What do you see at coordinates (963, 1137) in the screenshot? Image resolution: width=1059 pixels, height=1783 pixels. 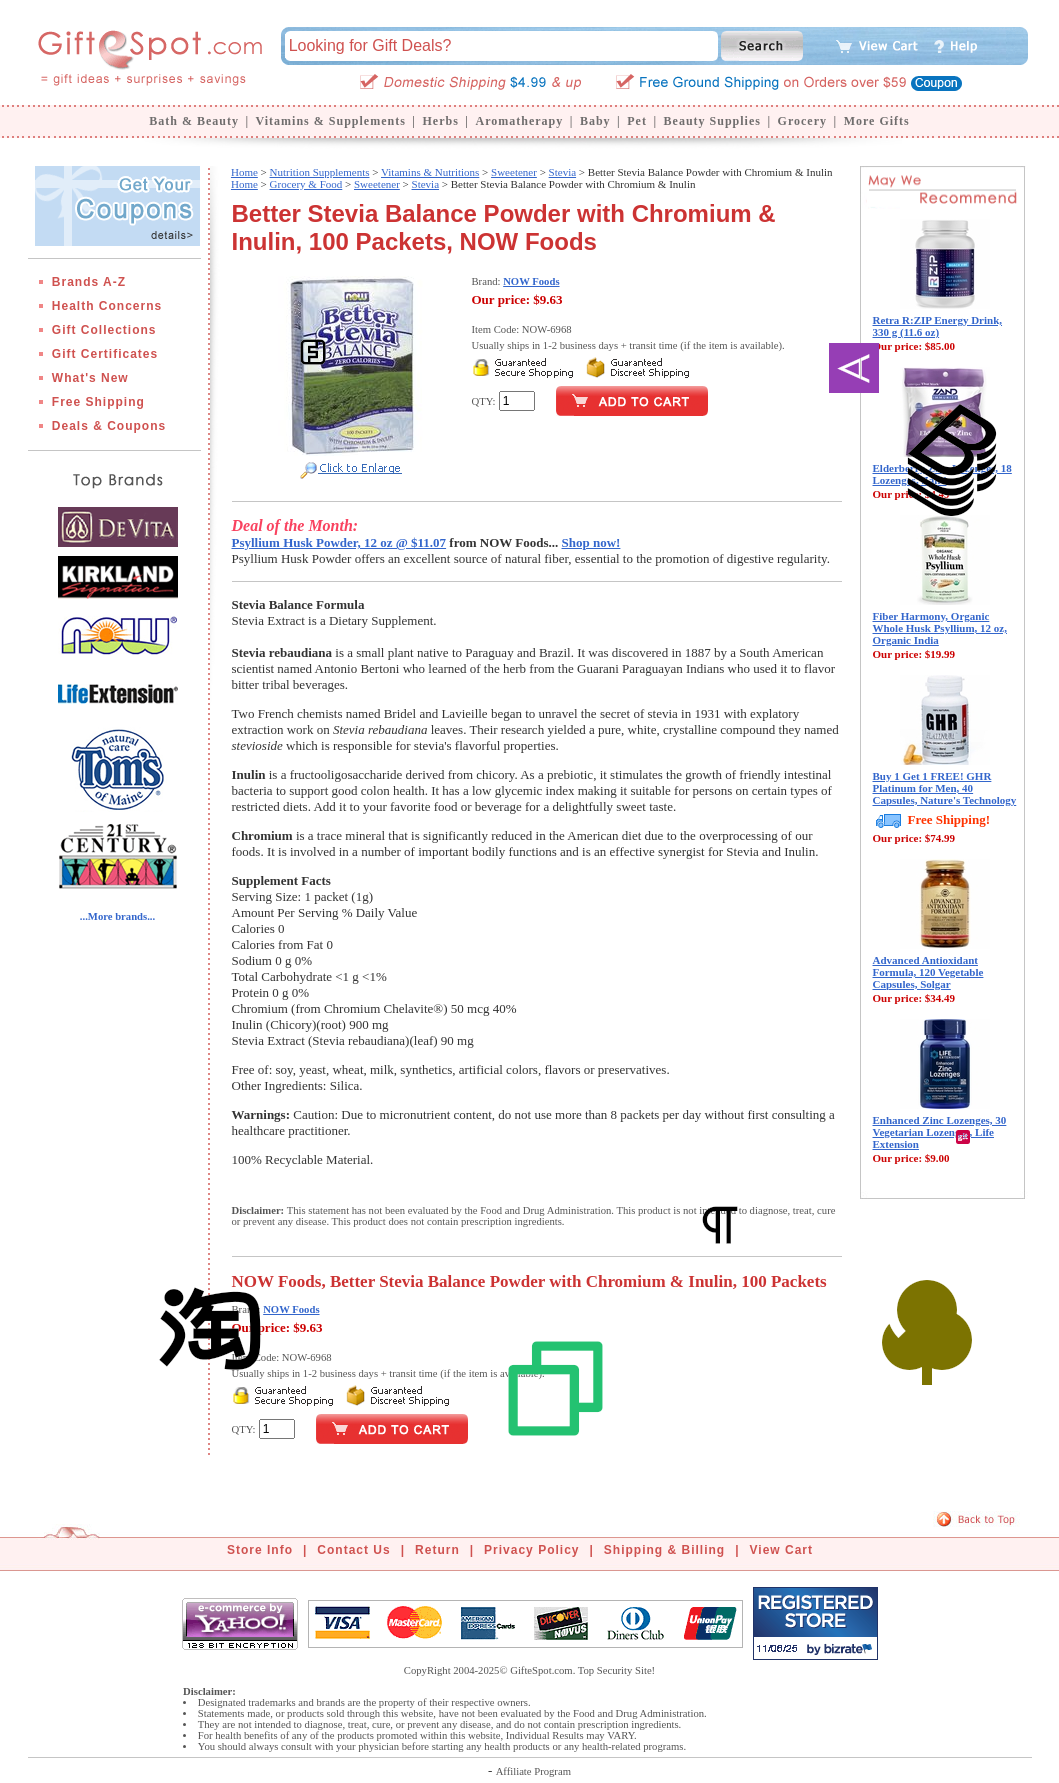 I see `git version control logo` at bounding box center [963, 1137].